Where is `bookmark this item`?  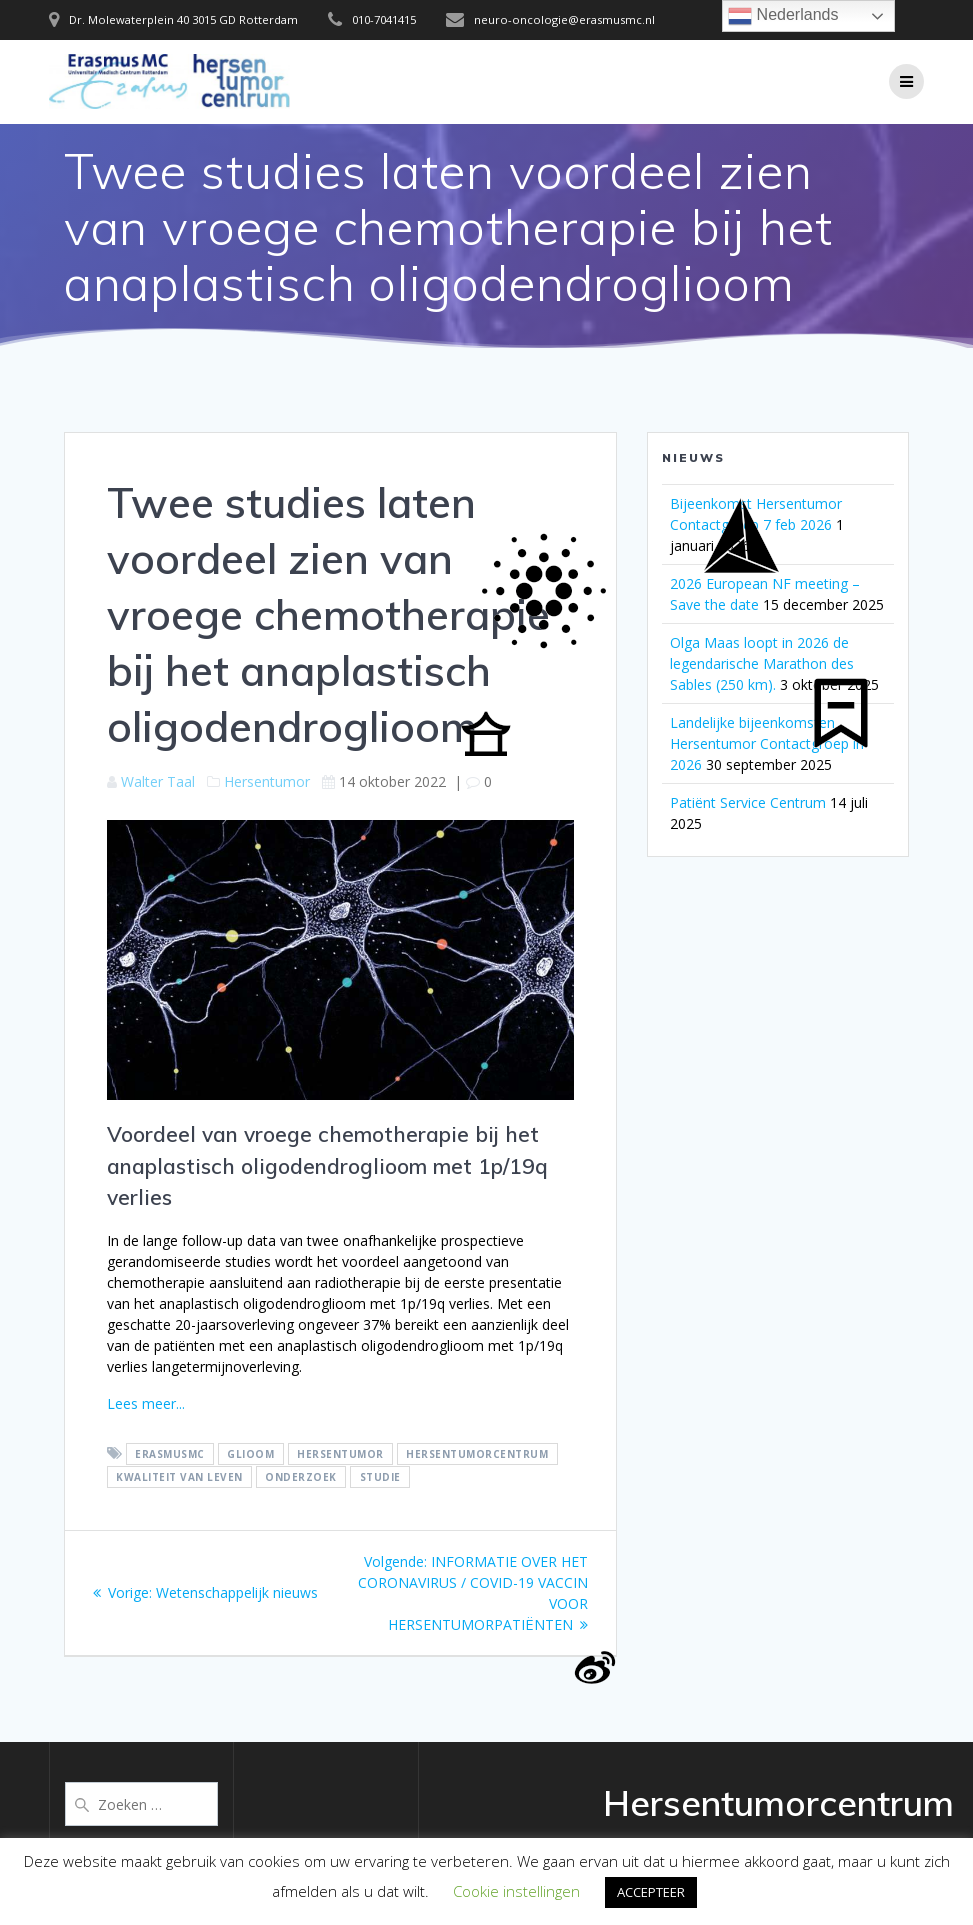 bookmark this item is located at coordinates (841, 712).